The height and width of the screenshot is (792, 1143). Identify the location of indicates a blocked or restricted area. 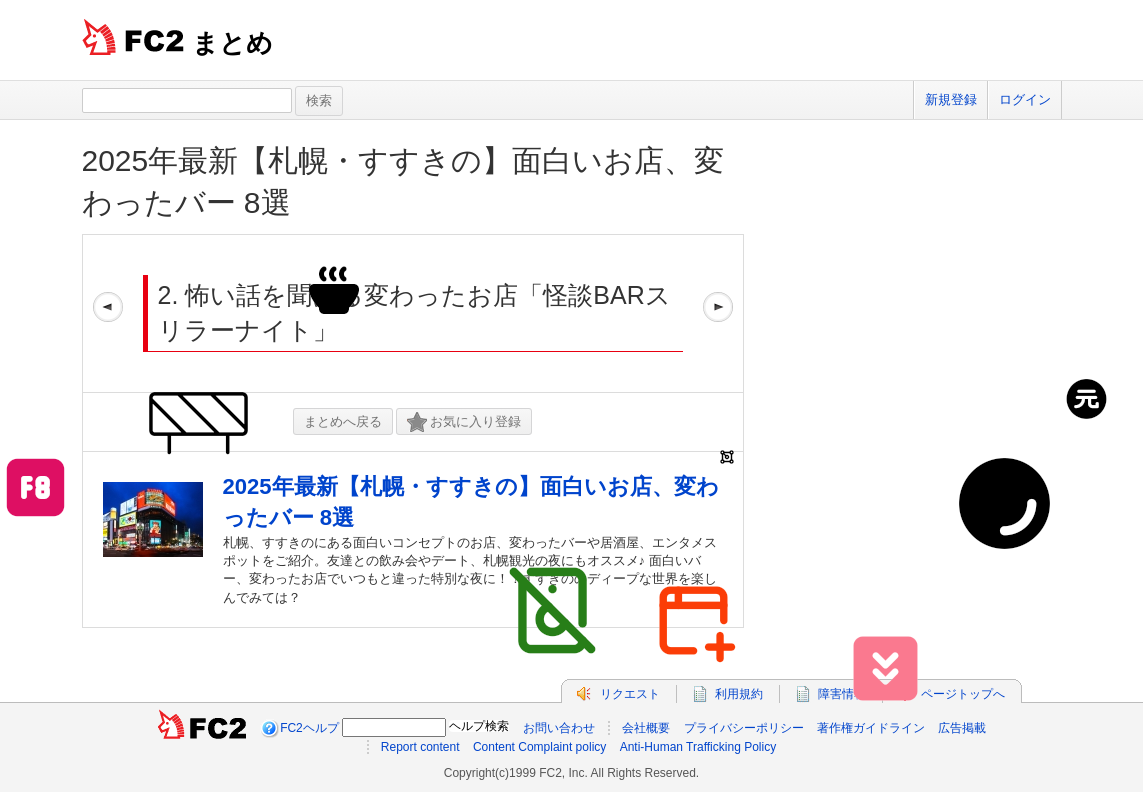
(198, 419).